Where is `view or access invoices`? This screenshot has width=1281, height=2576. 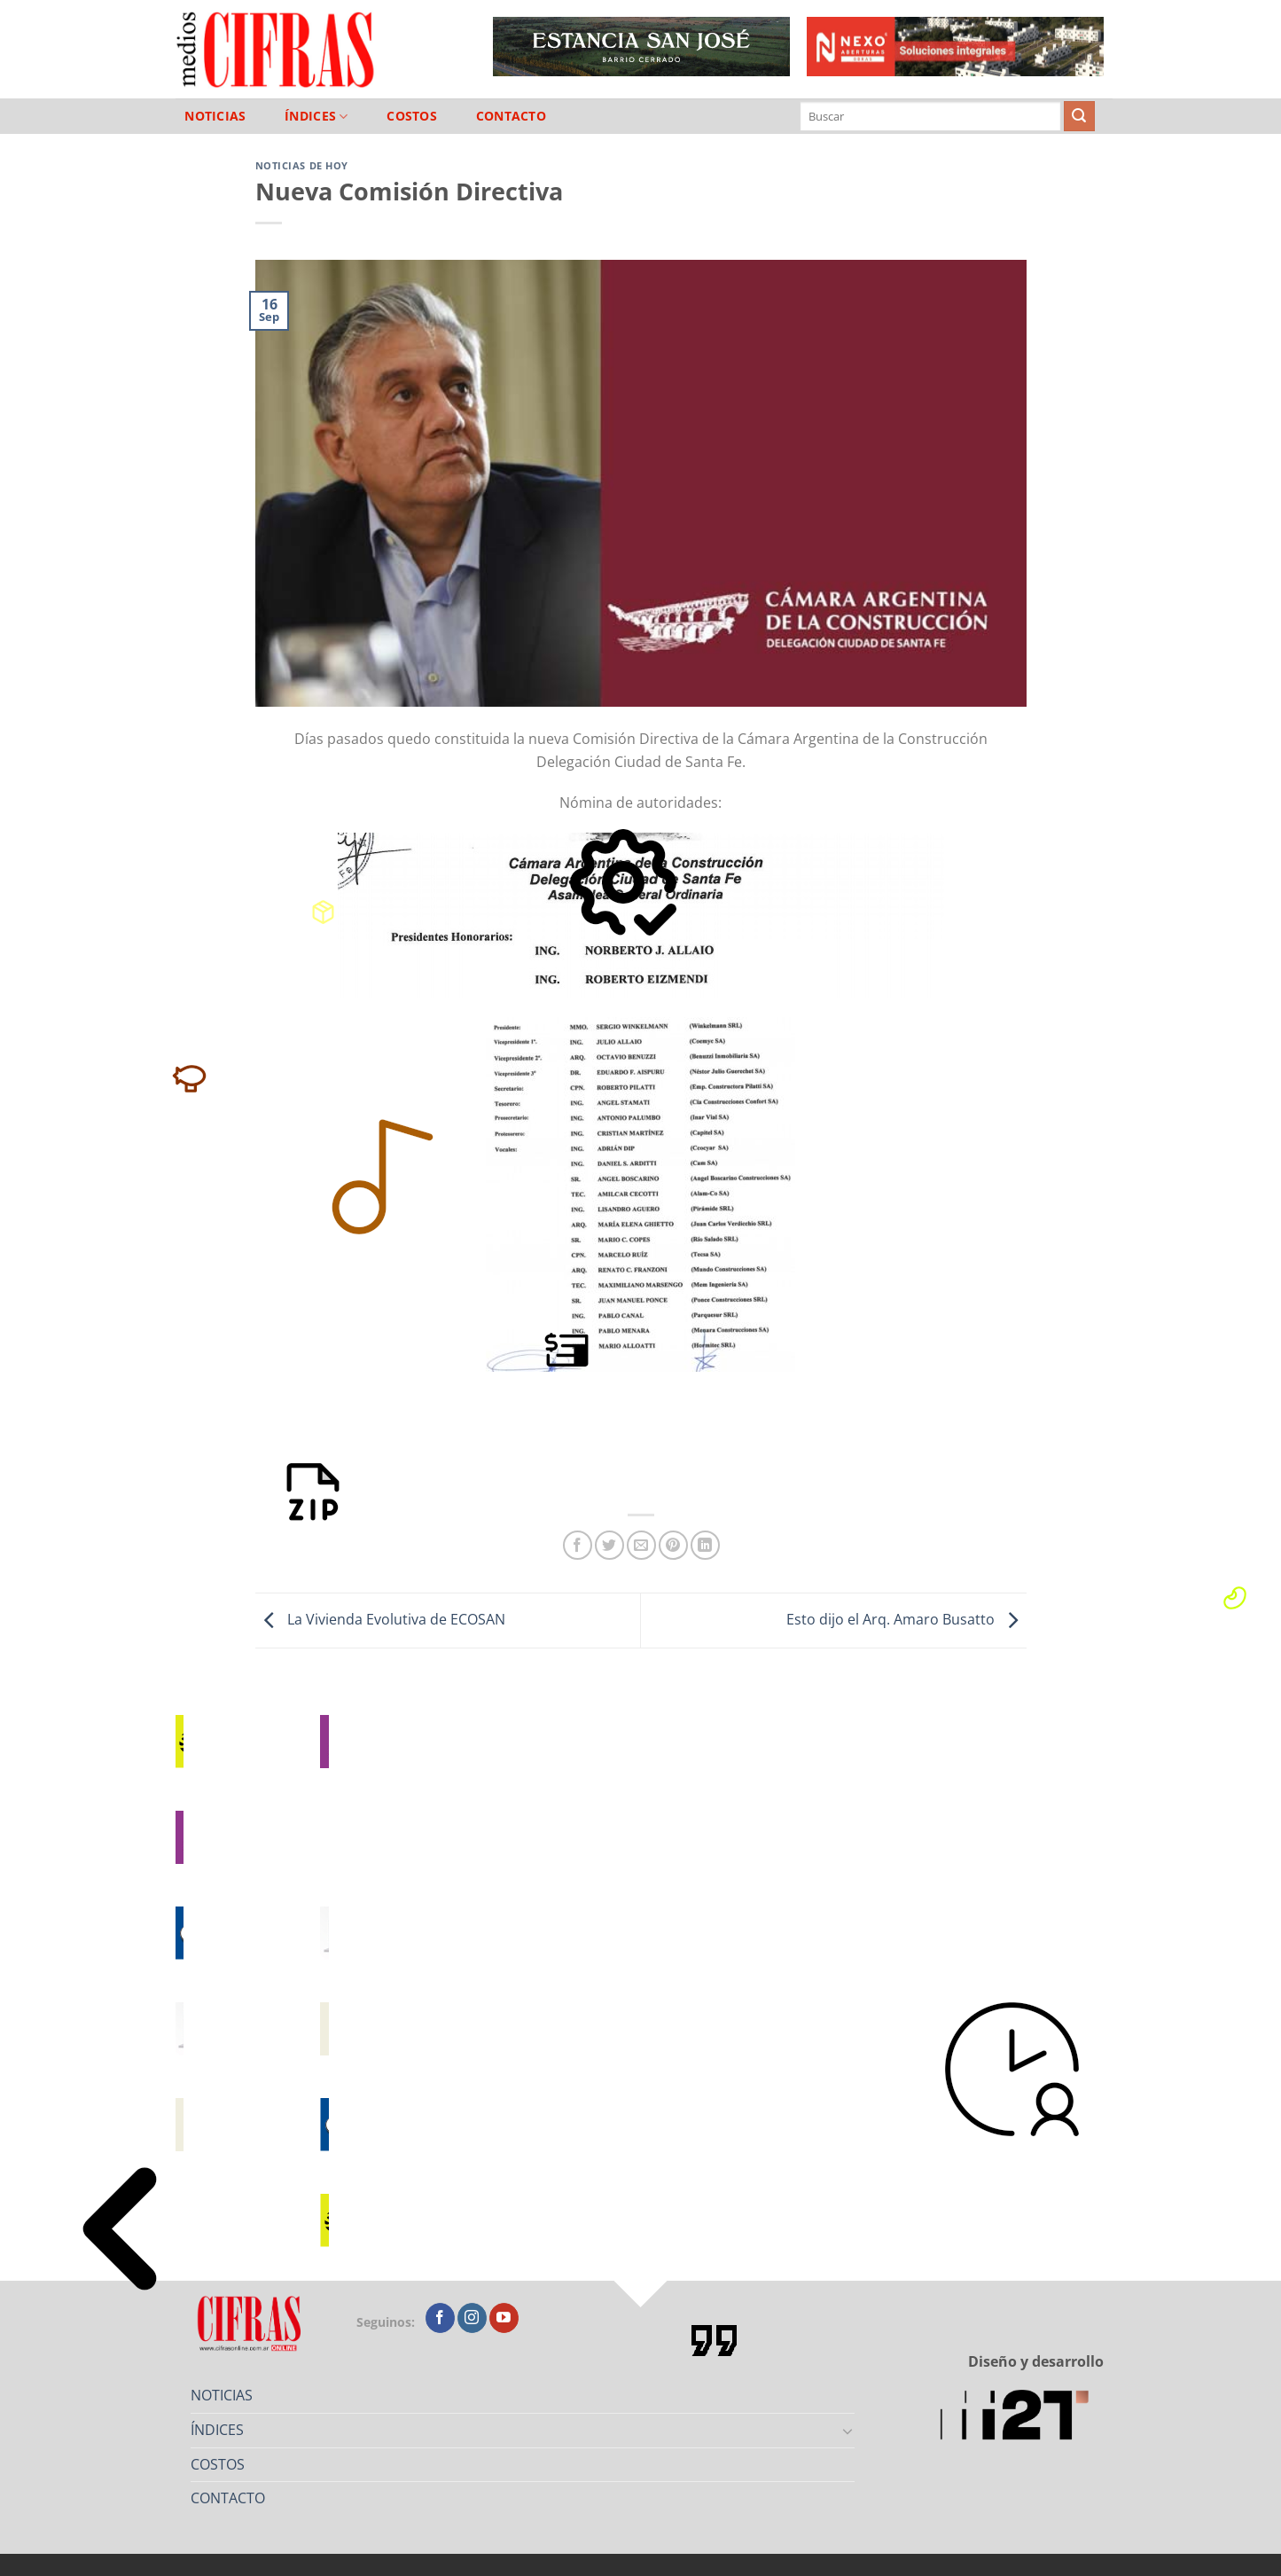 view or access invoices is located at coordinates (567, 1351).